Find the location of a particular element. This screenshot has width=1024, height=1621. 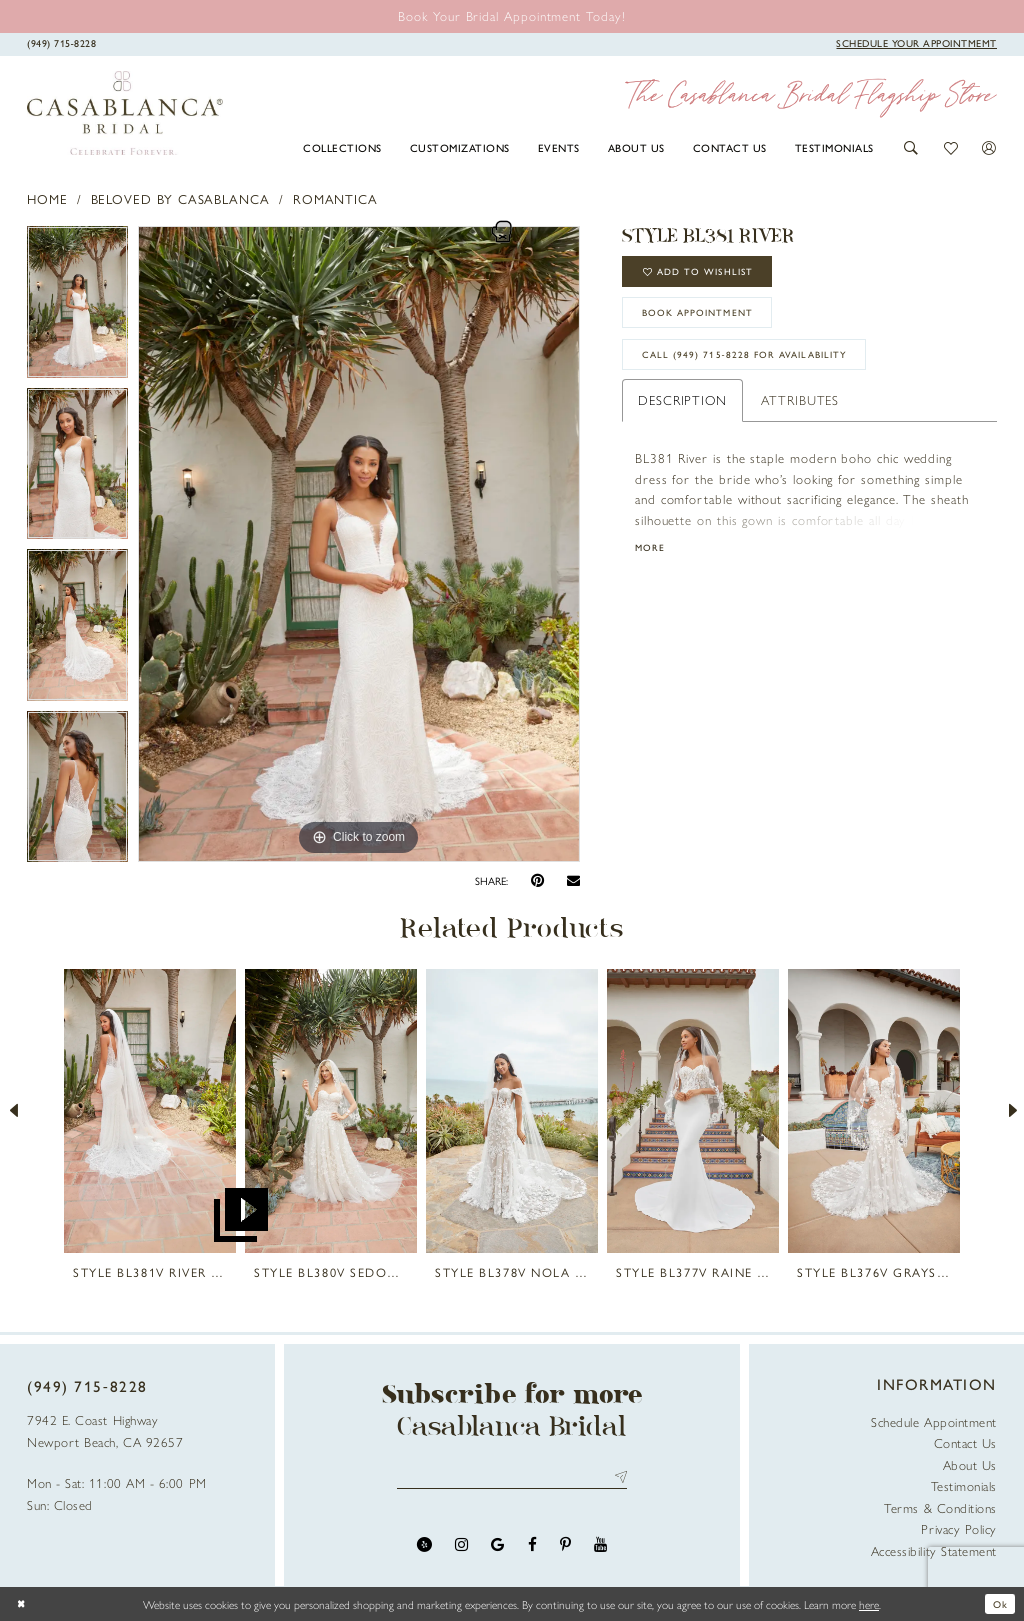

access boxing or combat sports content is located at coordinates (502, 232).